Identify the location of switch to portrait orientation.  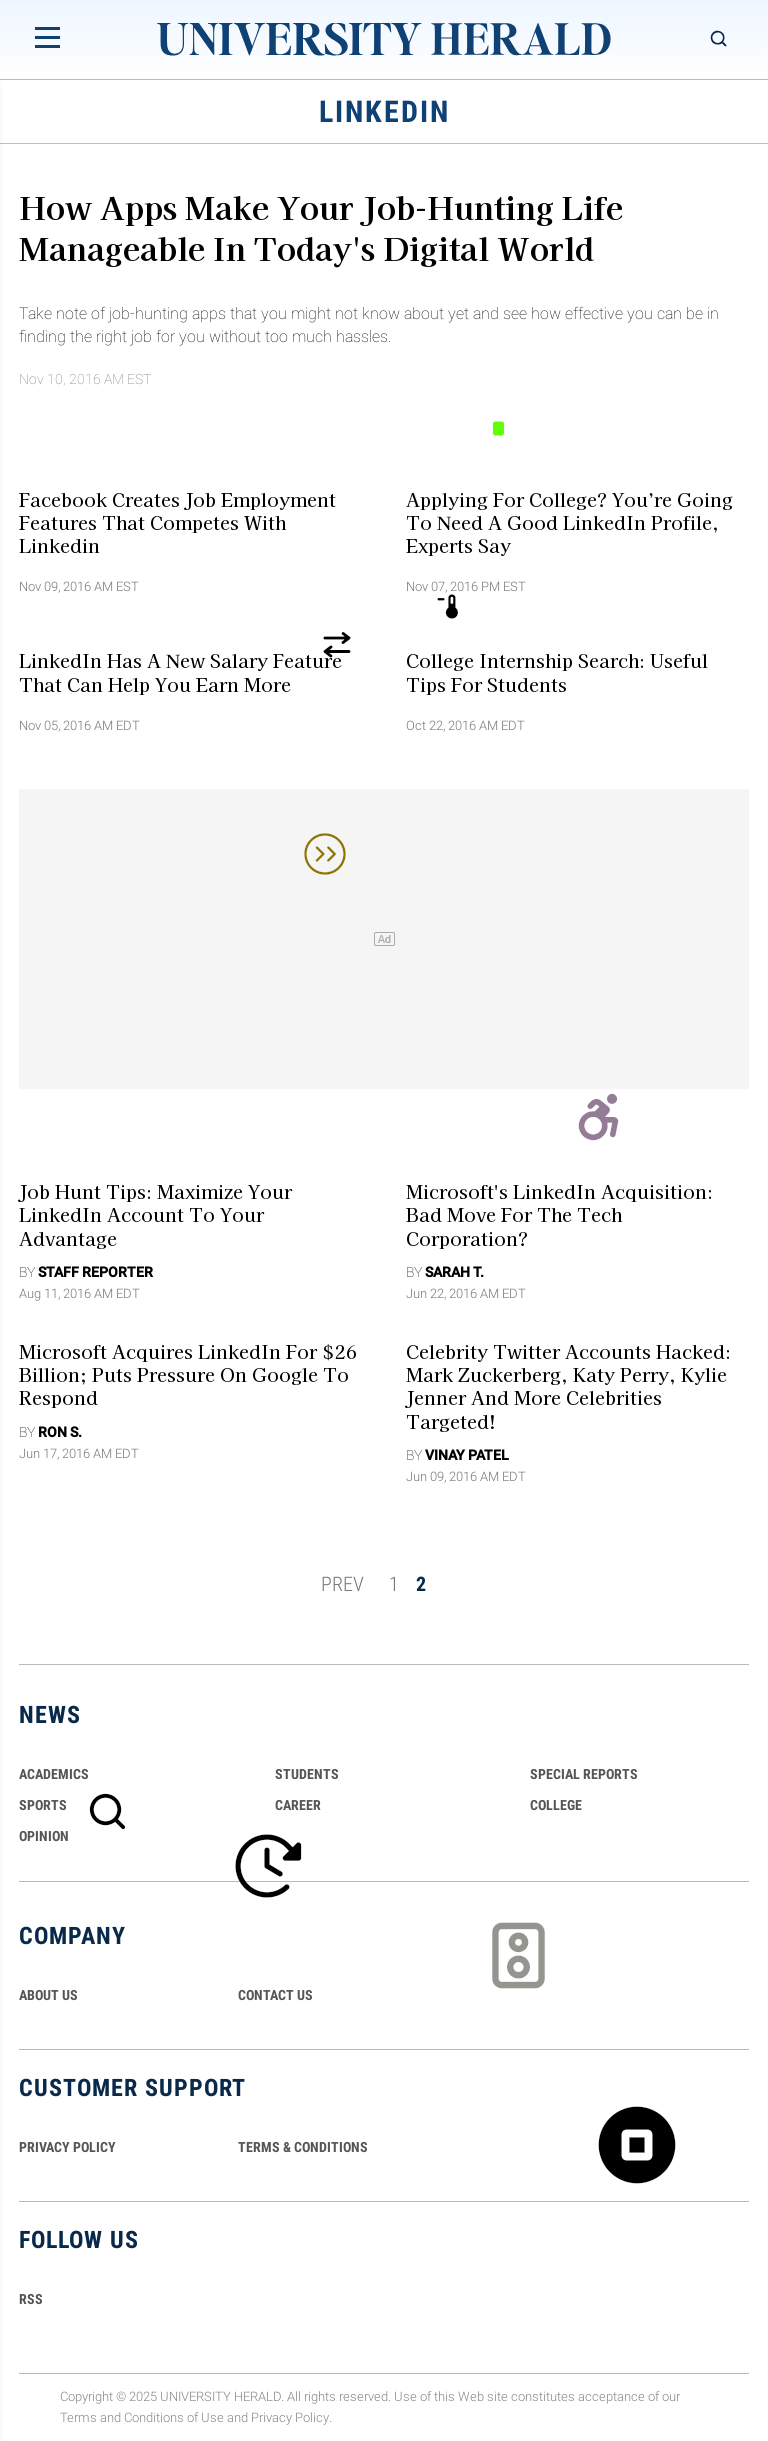
(498, 428).